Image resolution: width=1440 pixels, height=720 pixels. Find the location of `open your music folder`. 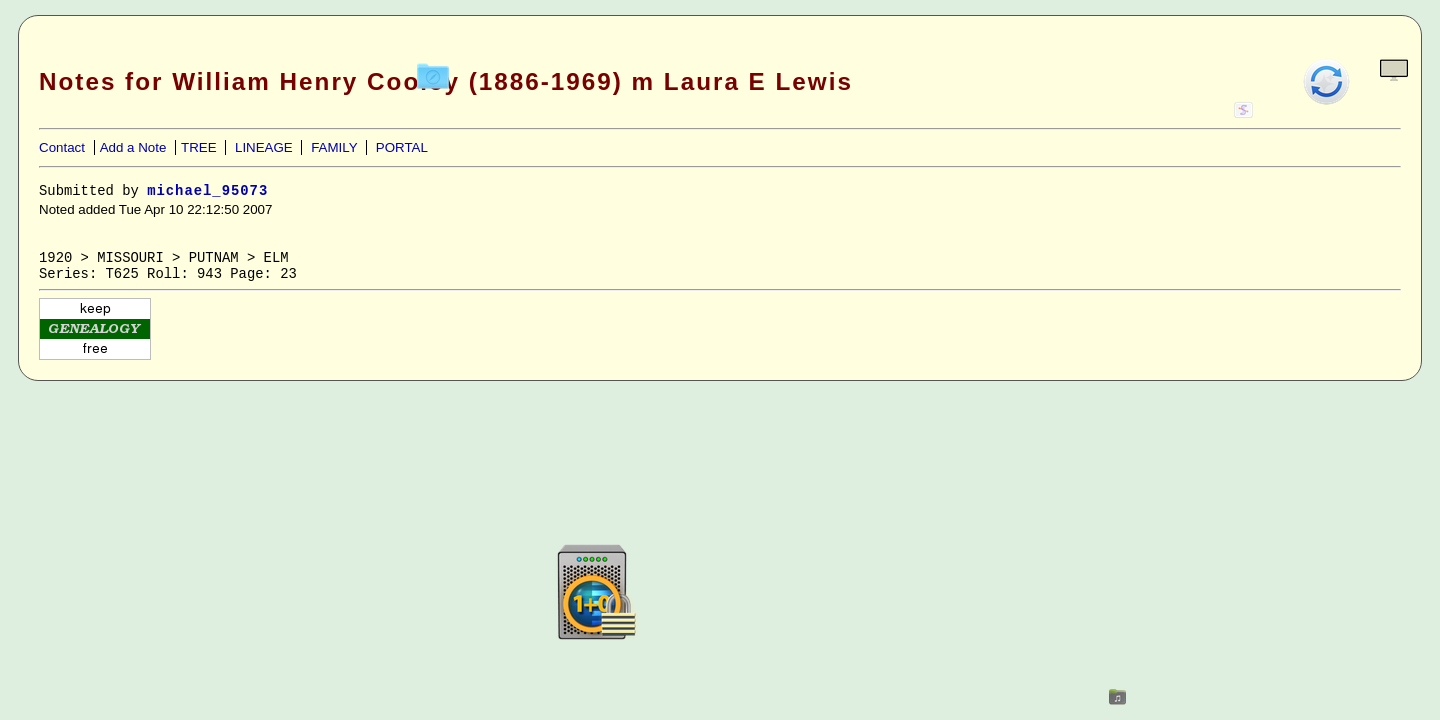

open your music folder is located at coordinates (1117, 696).